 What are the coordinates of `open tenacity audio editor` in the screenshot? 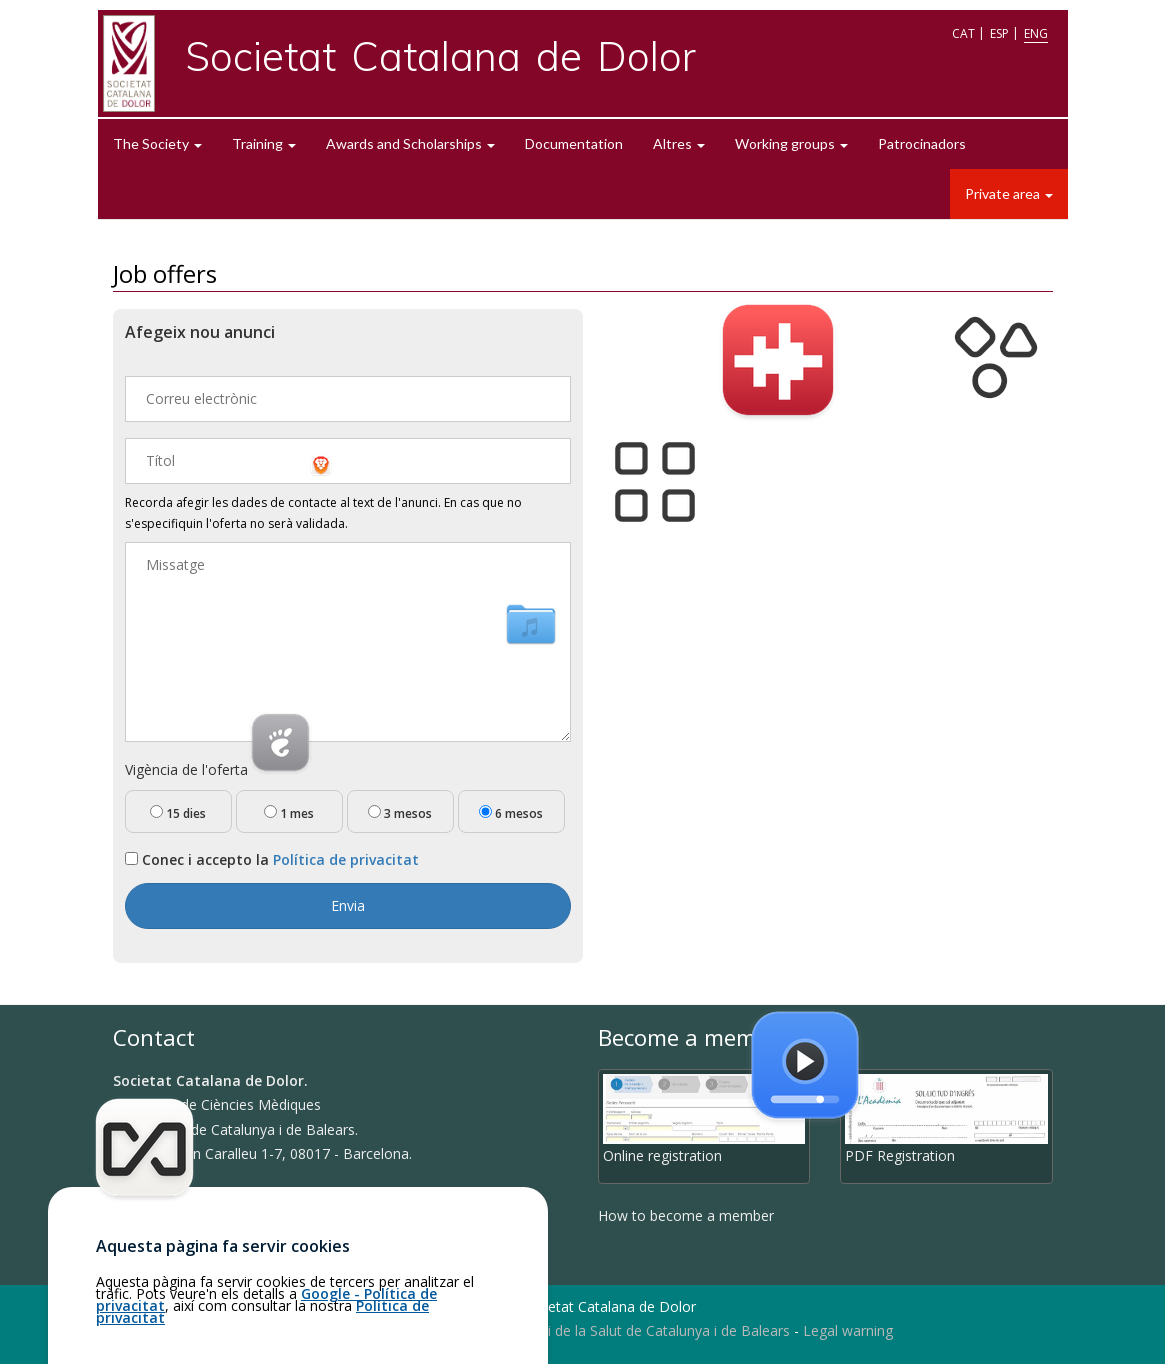 It's located at (778, 360).